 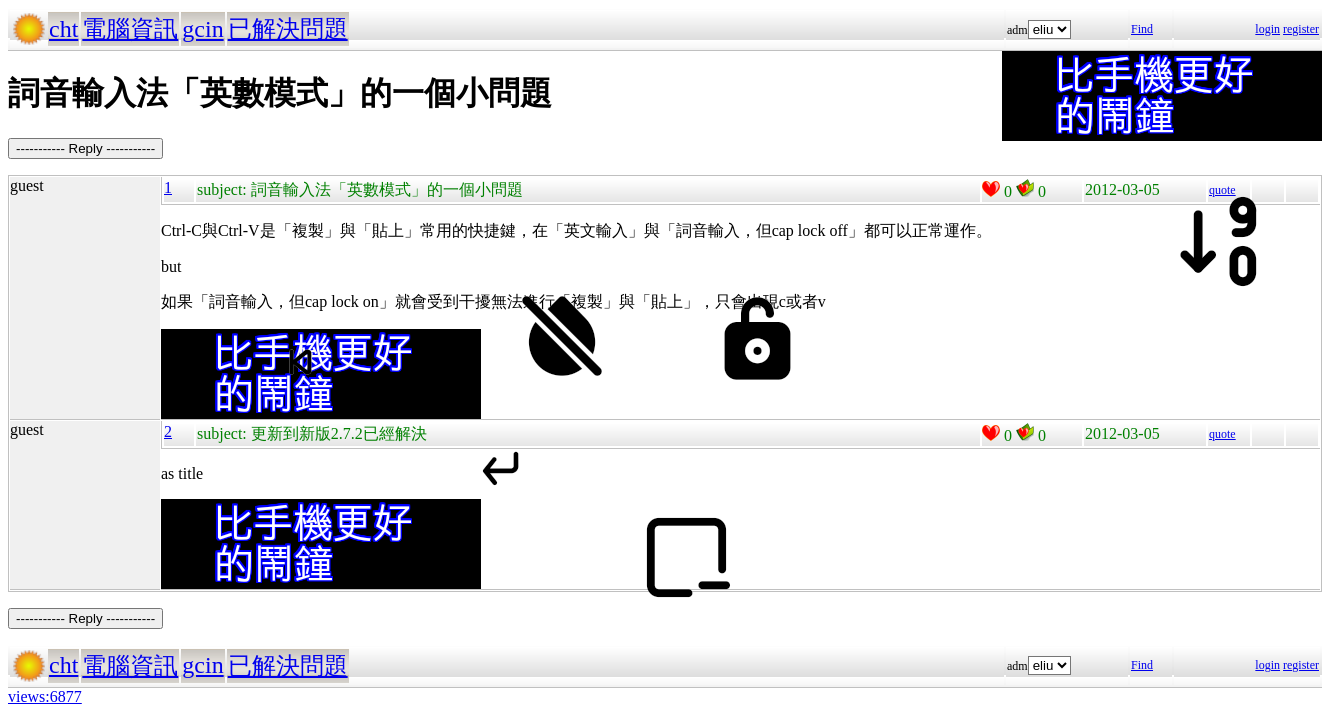 I want to click on return or enter key, so click(x=499, y=468).